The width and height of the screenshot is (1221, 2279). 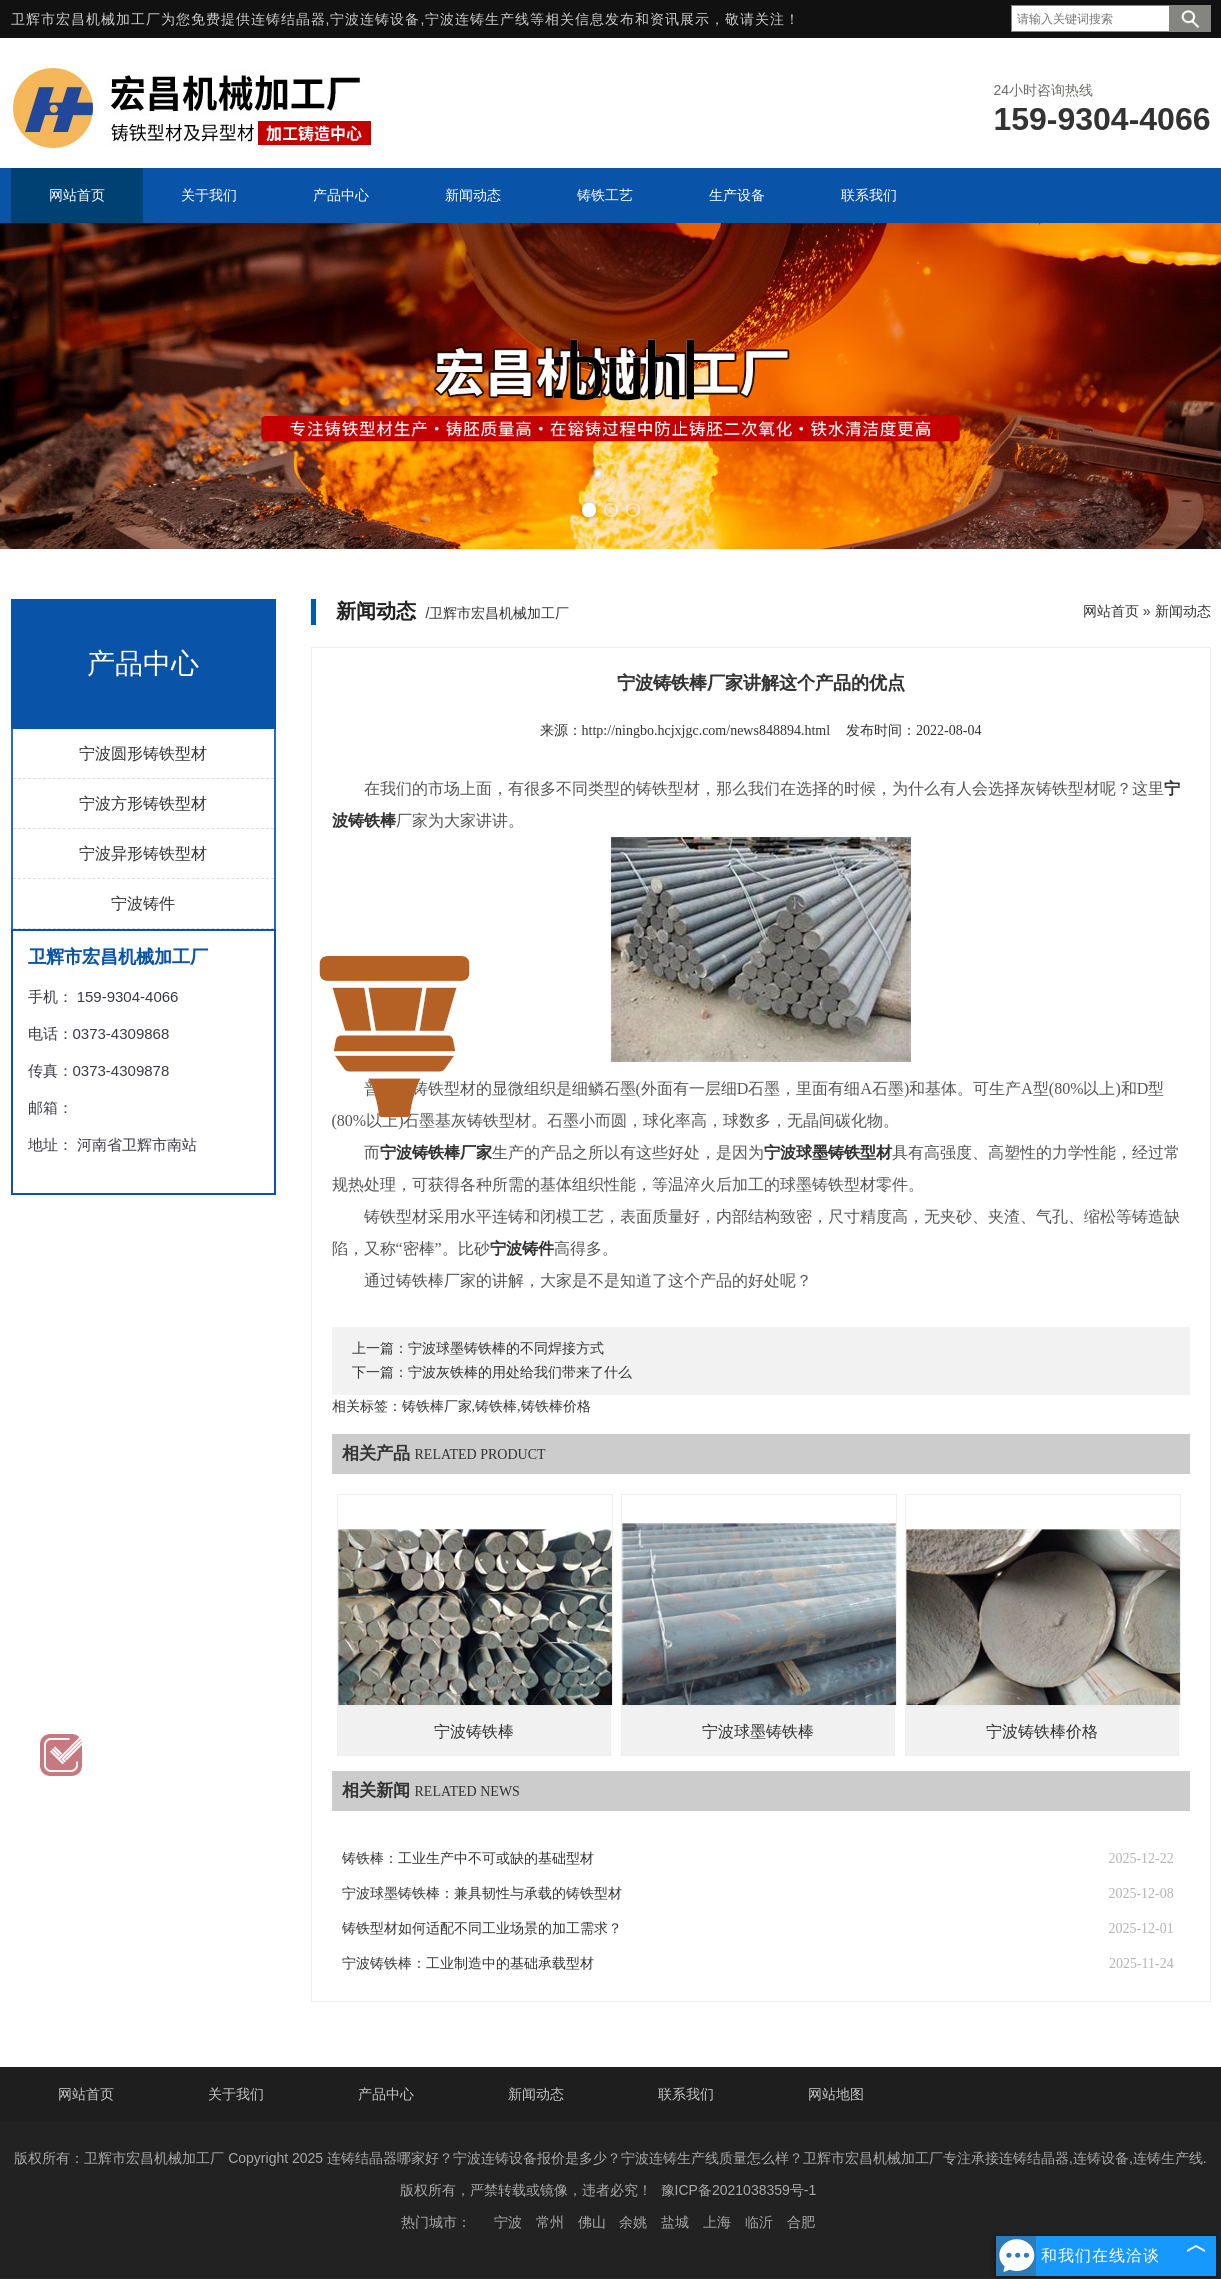 What do you see at coordinates (394, 1036) in the screenshot?
I see `tower git client app logo` at bounding box center [394, 1036].